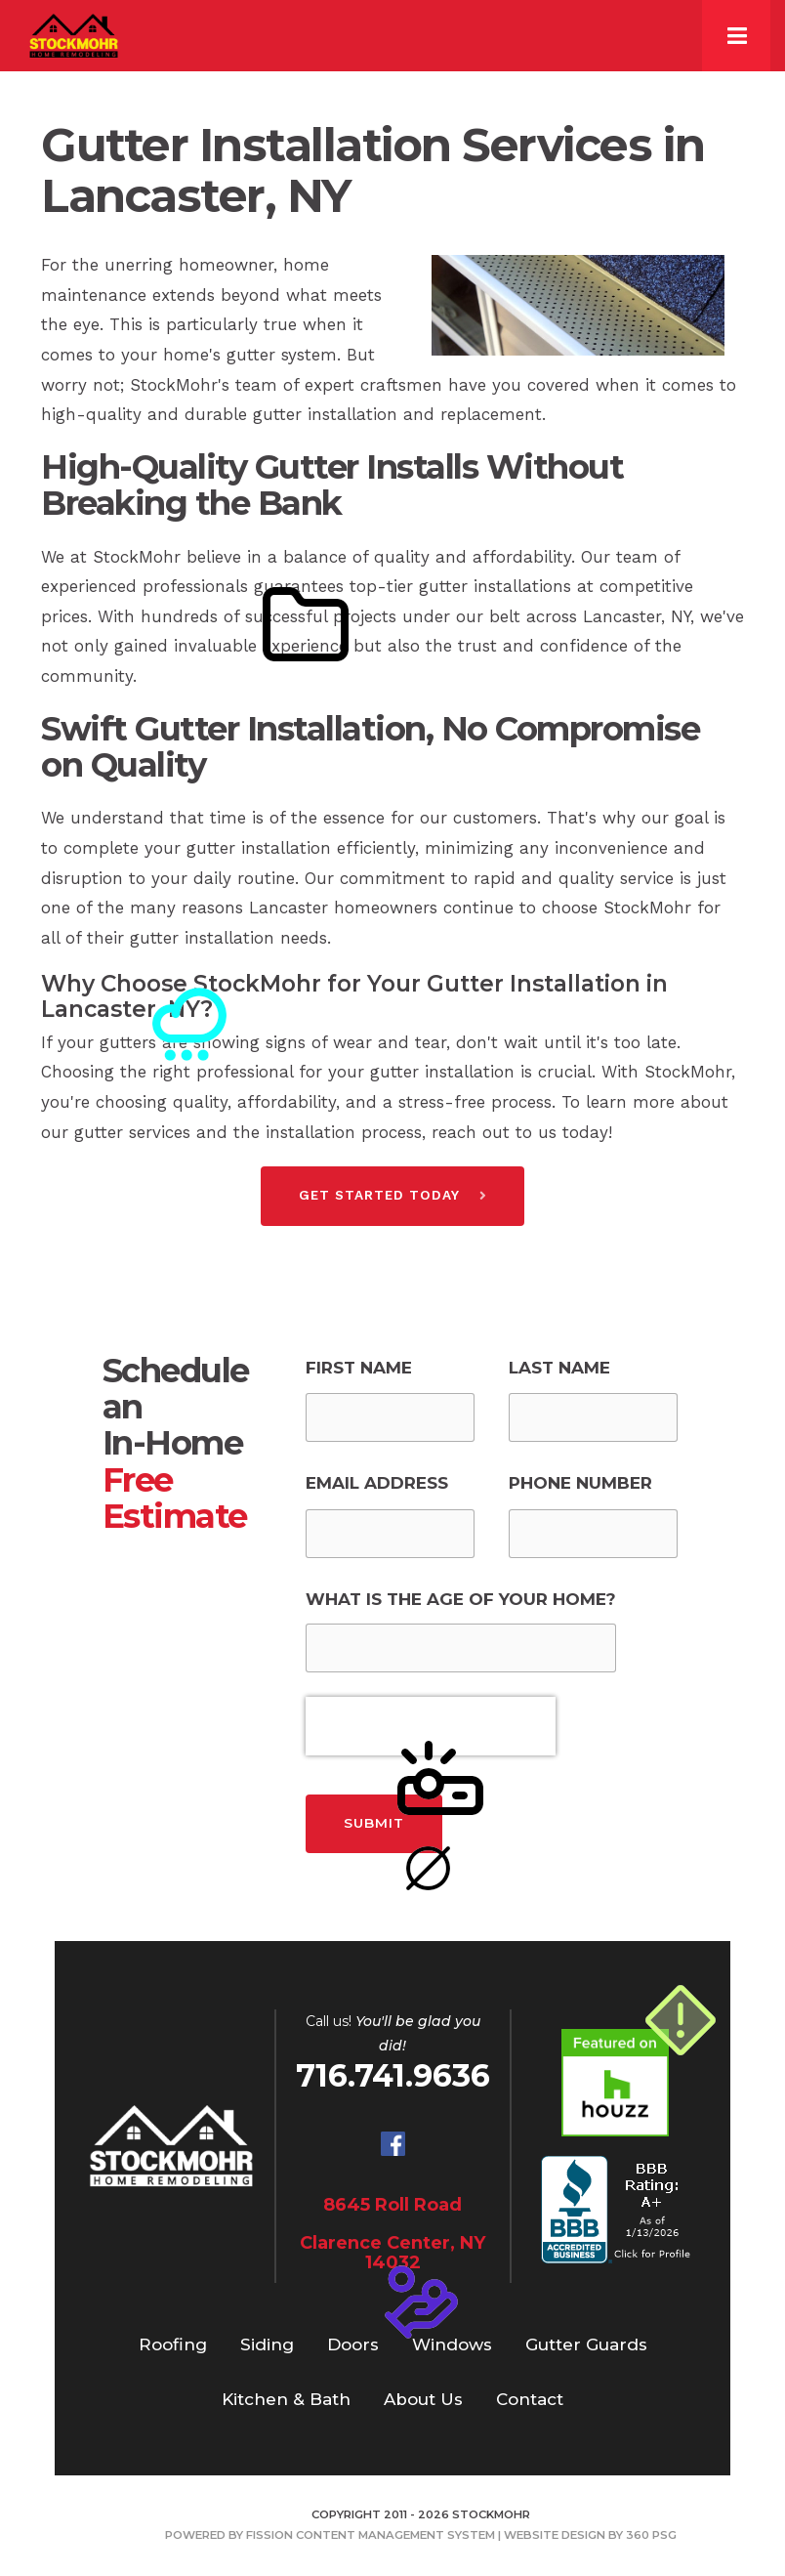 The image size is (785, 2576). What do you see at coordinates (681, 2020) in the screenshot?
I see `indicates a warning or caution state` at bounding box center [681, 2020].